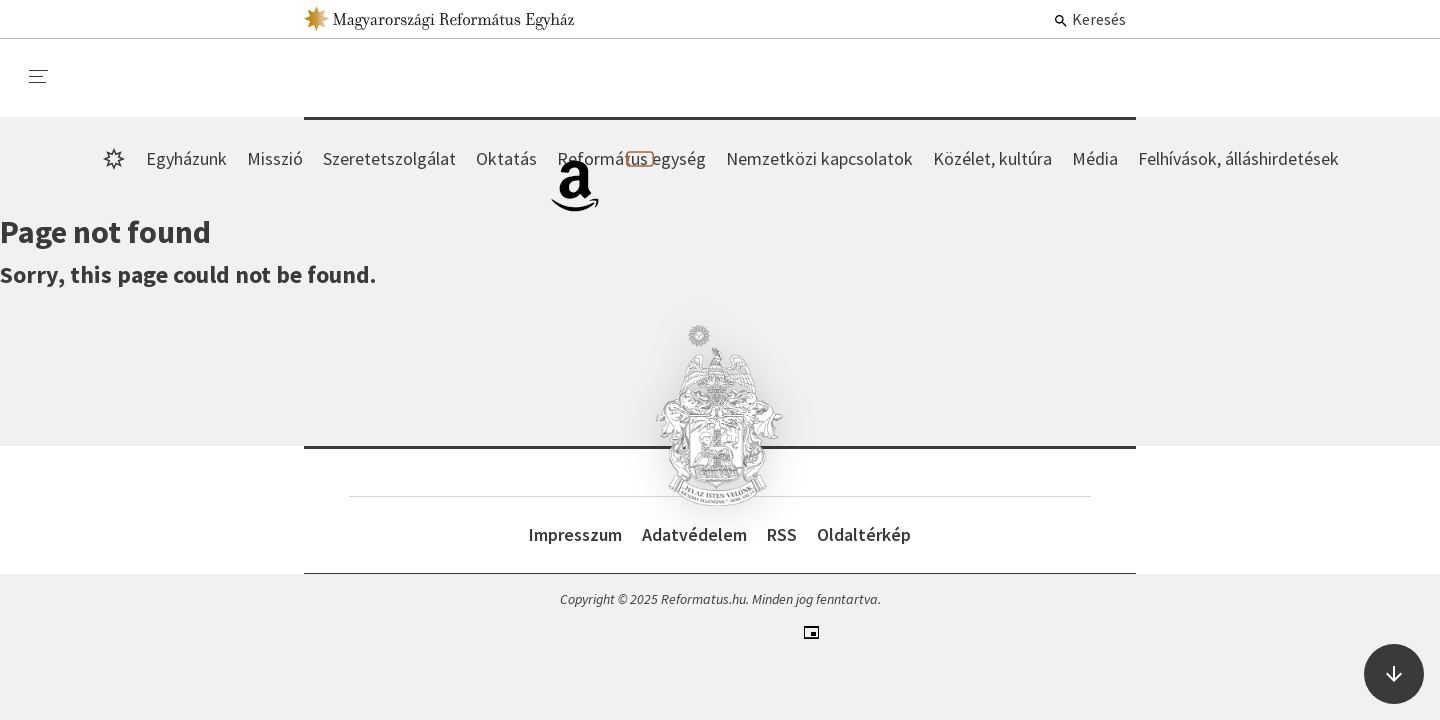 Image resolution: width=1440 pixels, height=720 pixels. Describe the element at coordinates (811, 632) in the screenshot. I see `enable picture-in-picture mode` at that location.